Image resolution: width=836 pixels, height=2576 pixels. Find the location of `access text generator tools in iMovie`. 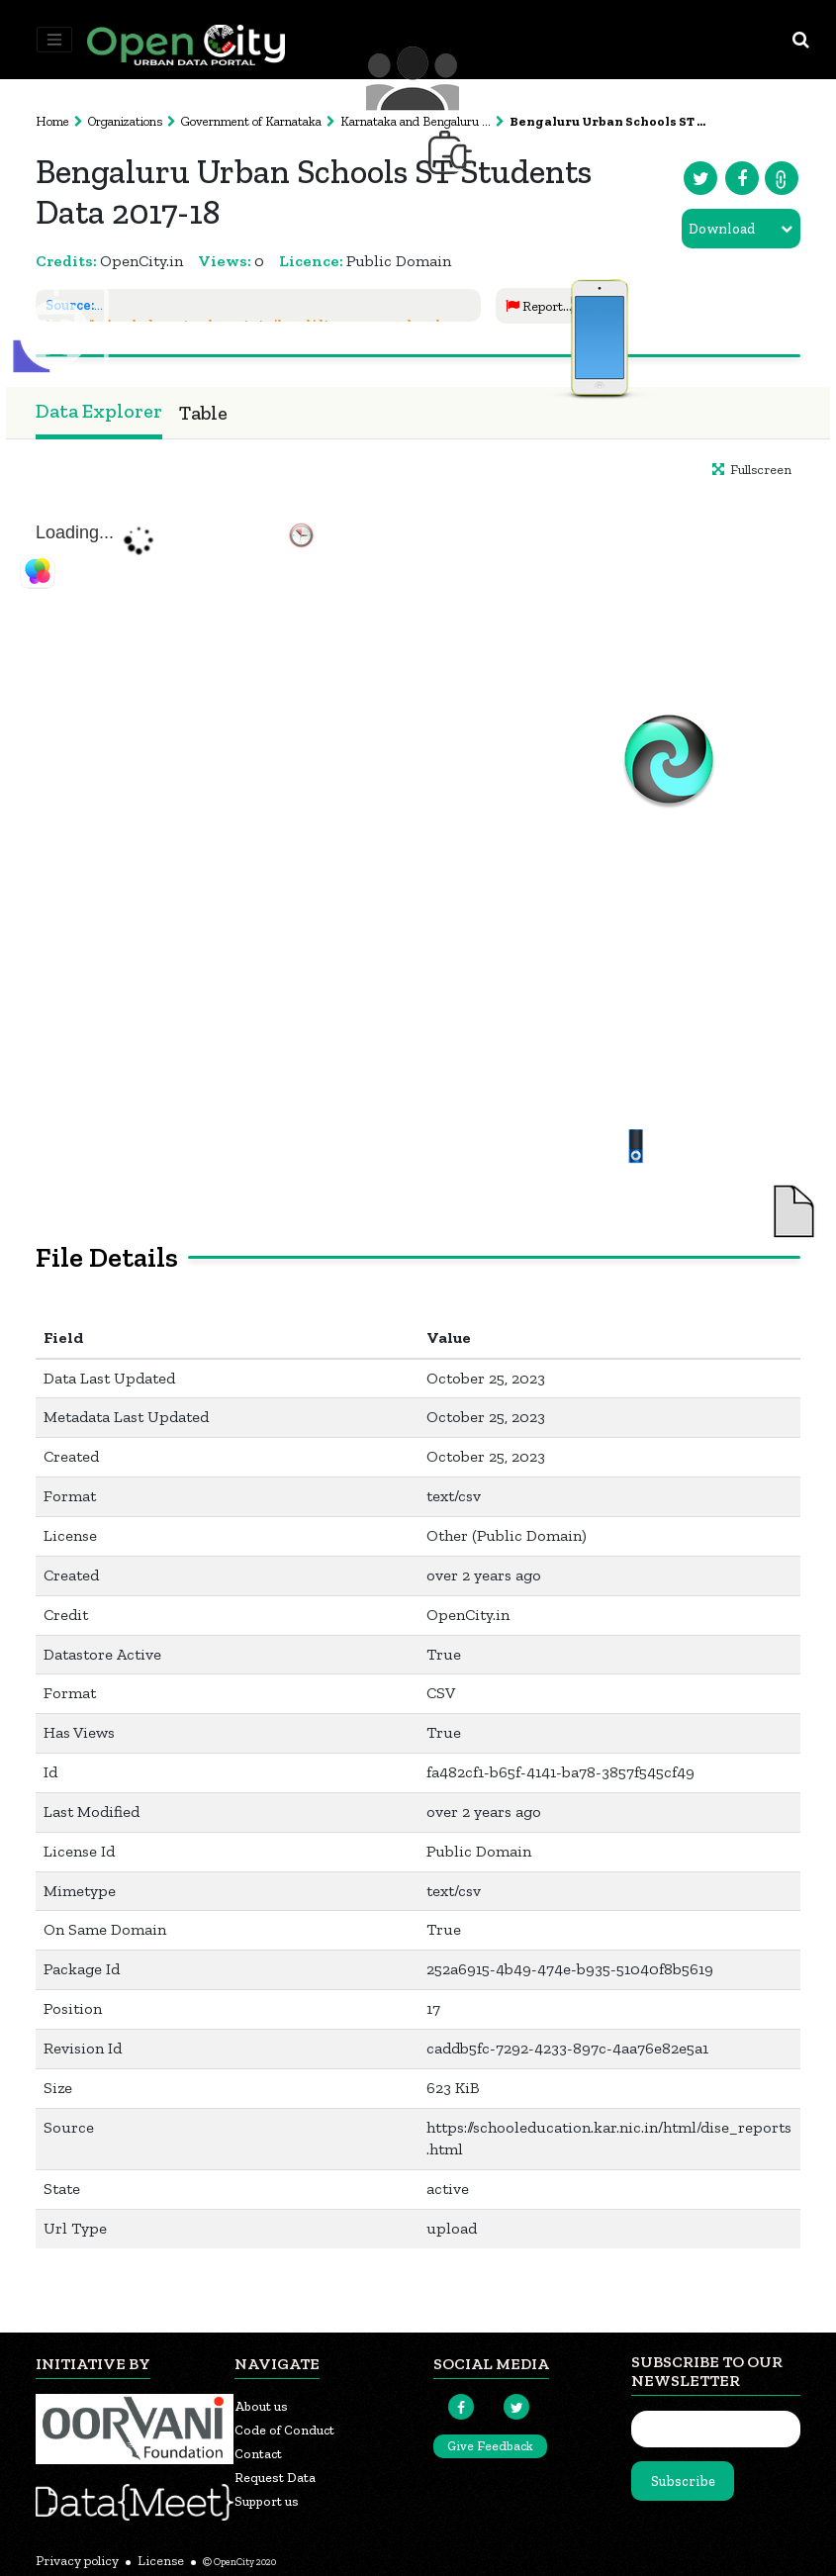

access text generator tools in iMovie is located at coordinates (56, 334).